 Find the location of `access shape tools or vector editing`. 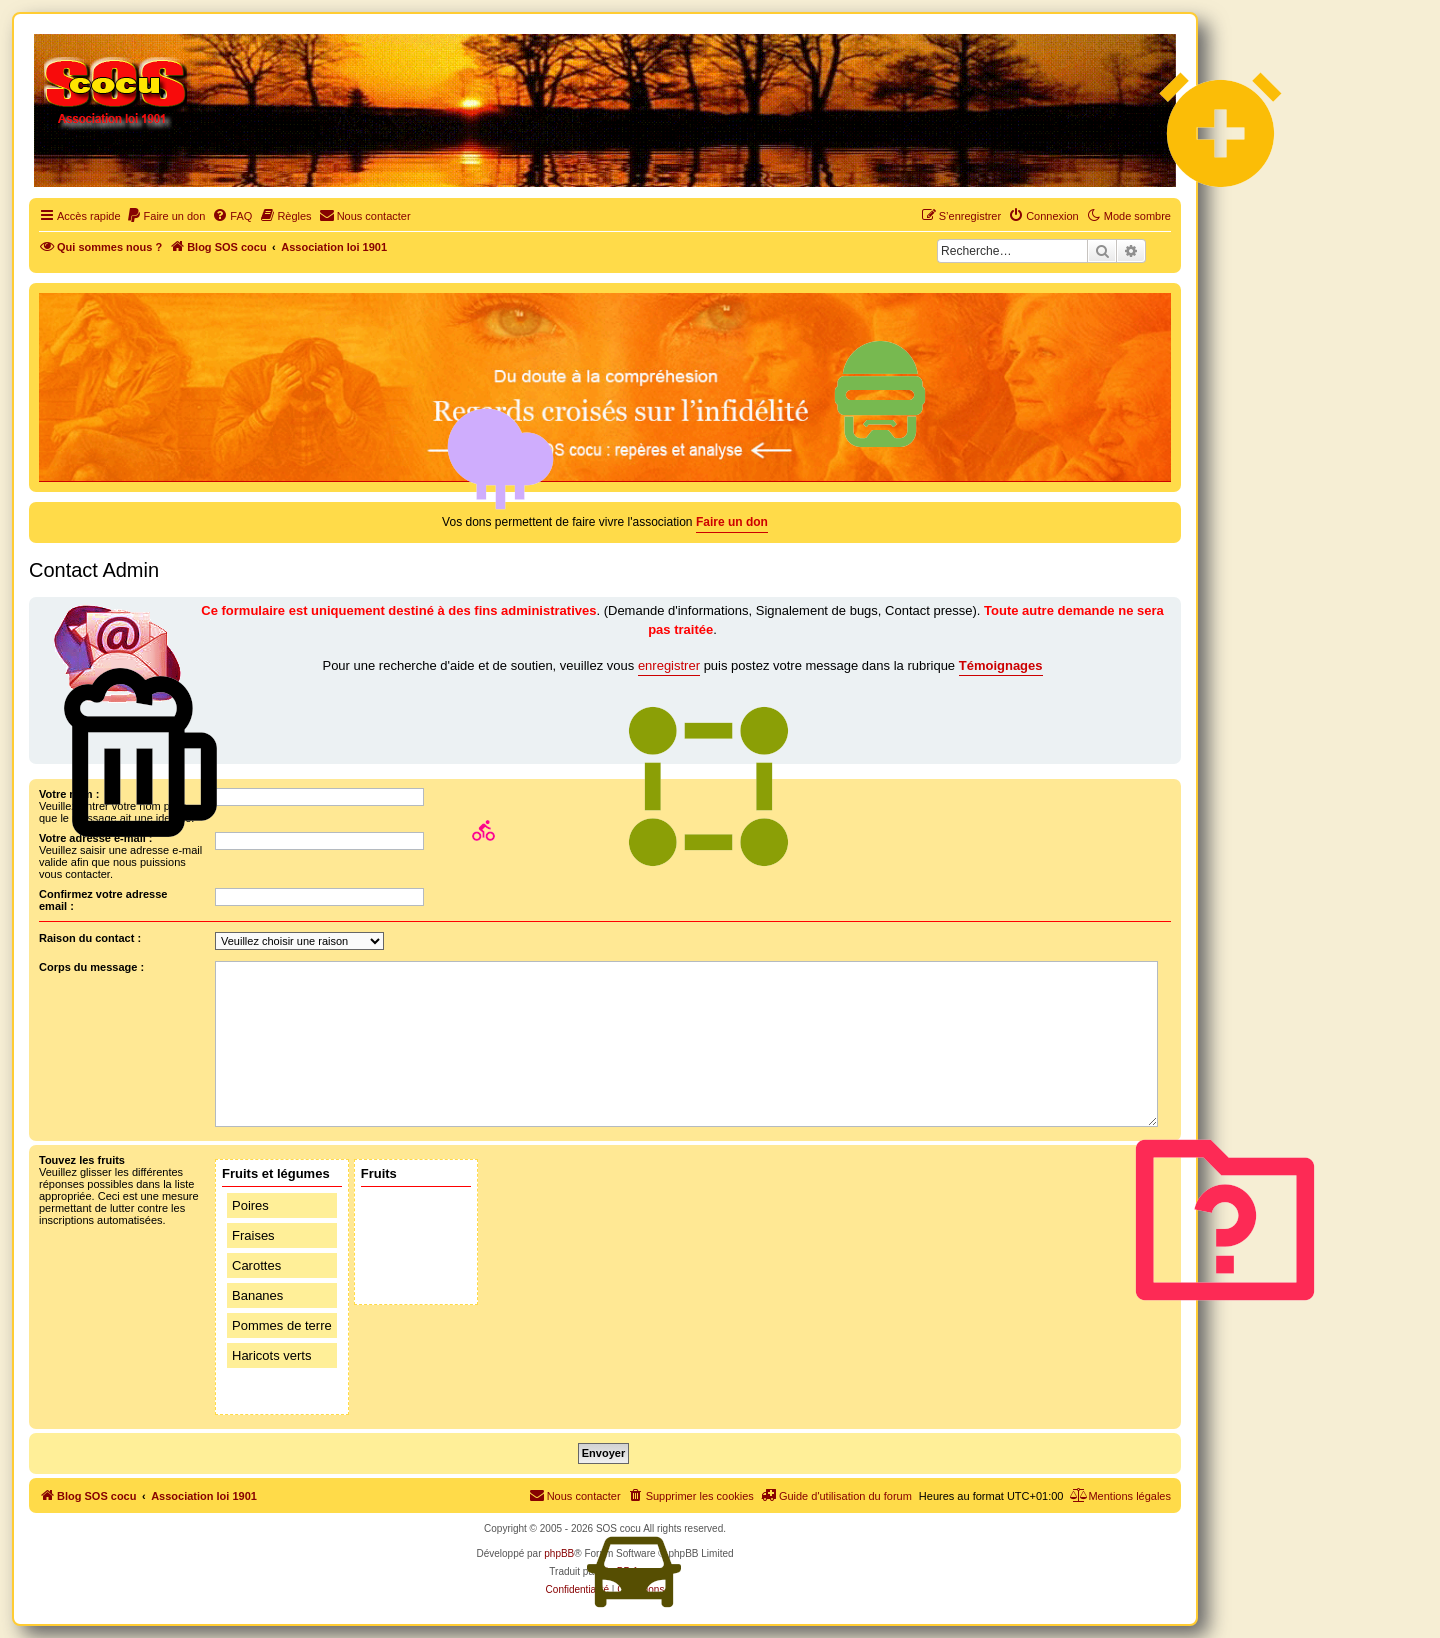

access shape tools or vector editing is located at coordinates (708, 786).